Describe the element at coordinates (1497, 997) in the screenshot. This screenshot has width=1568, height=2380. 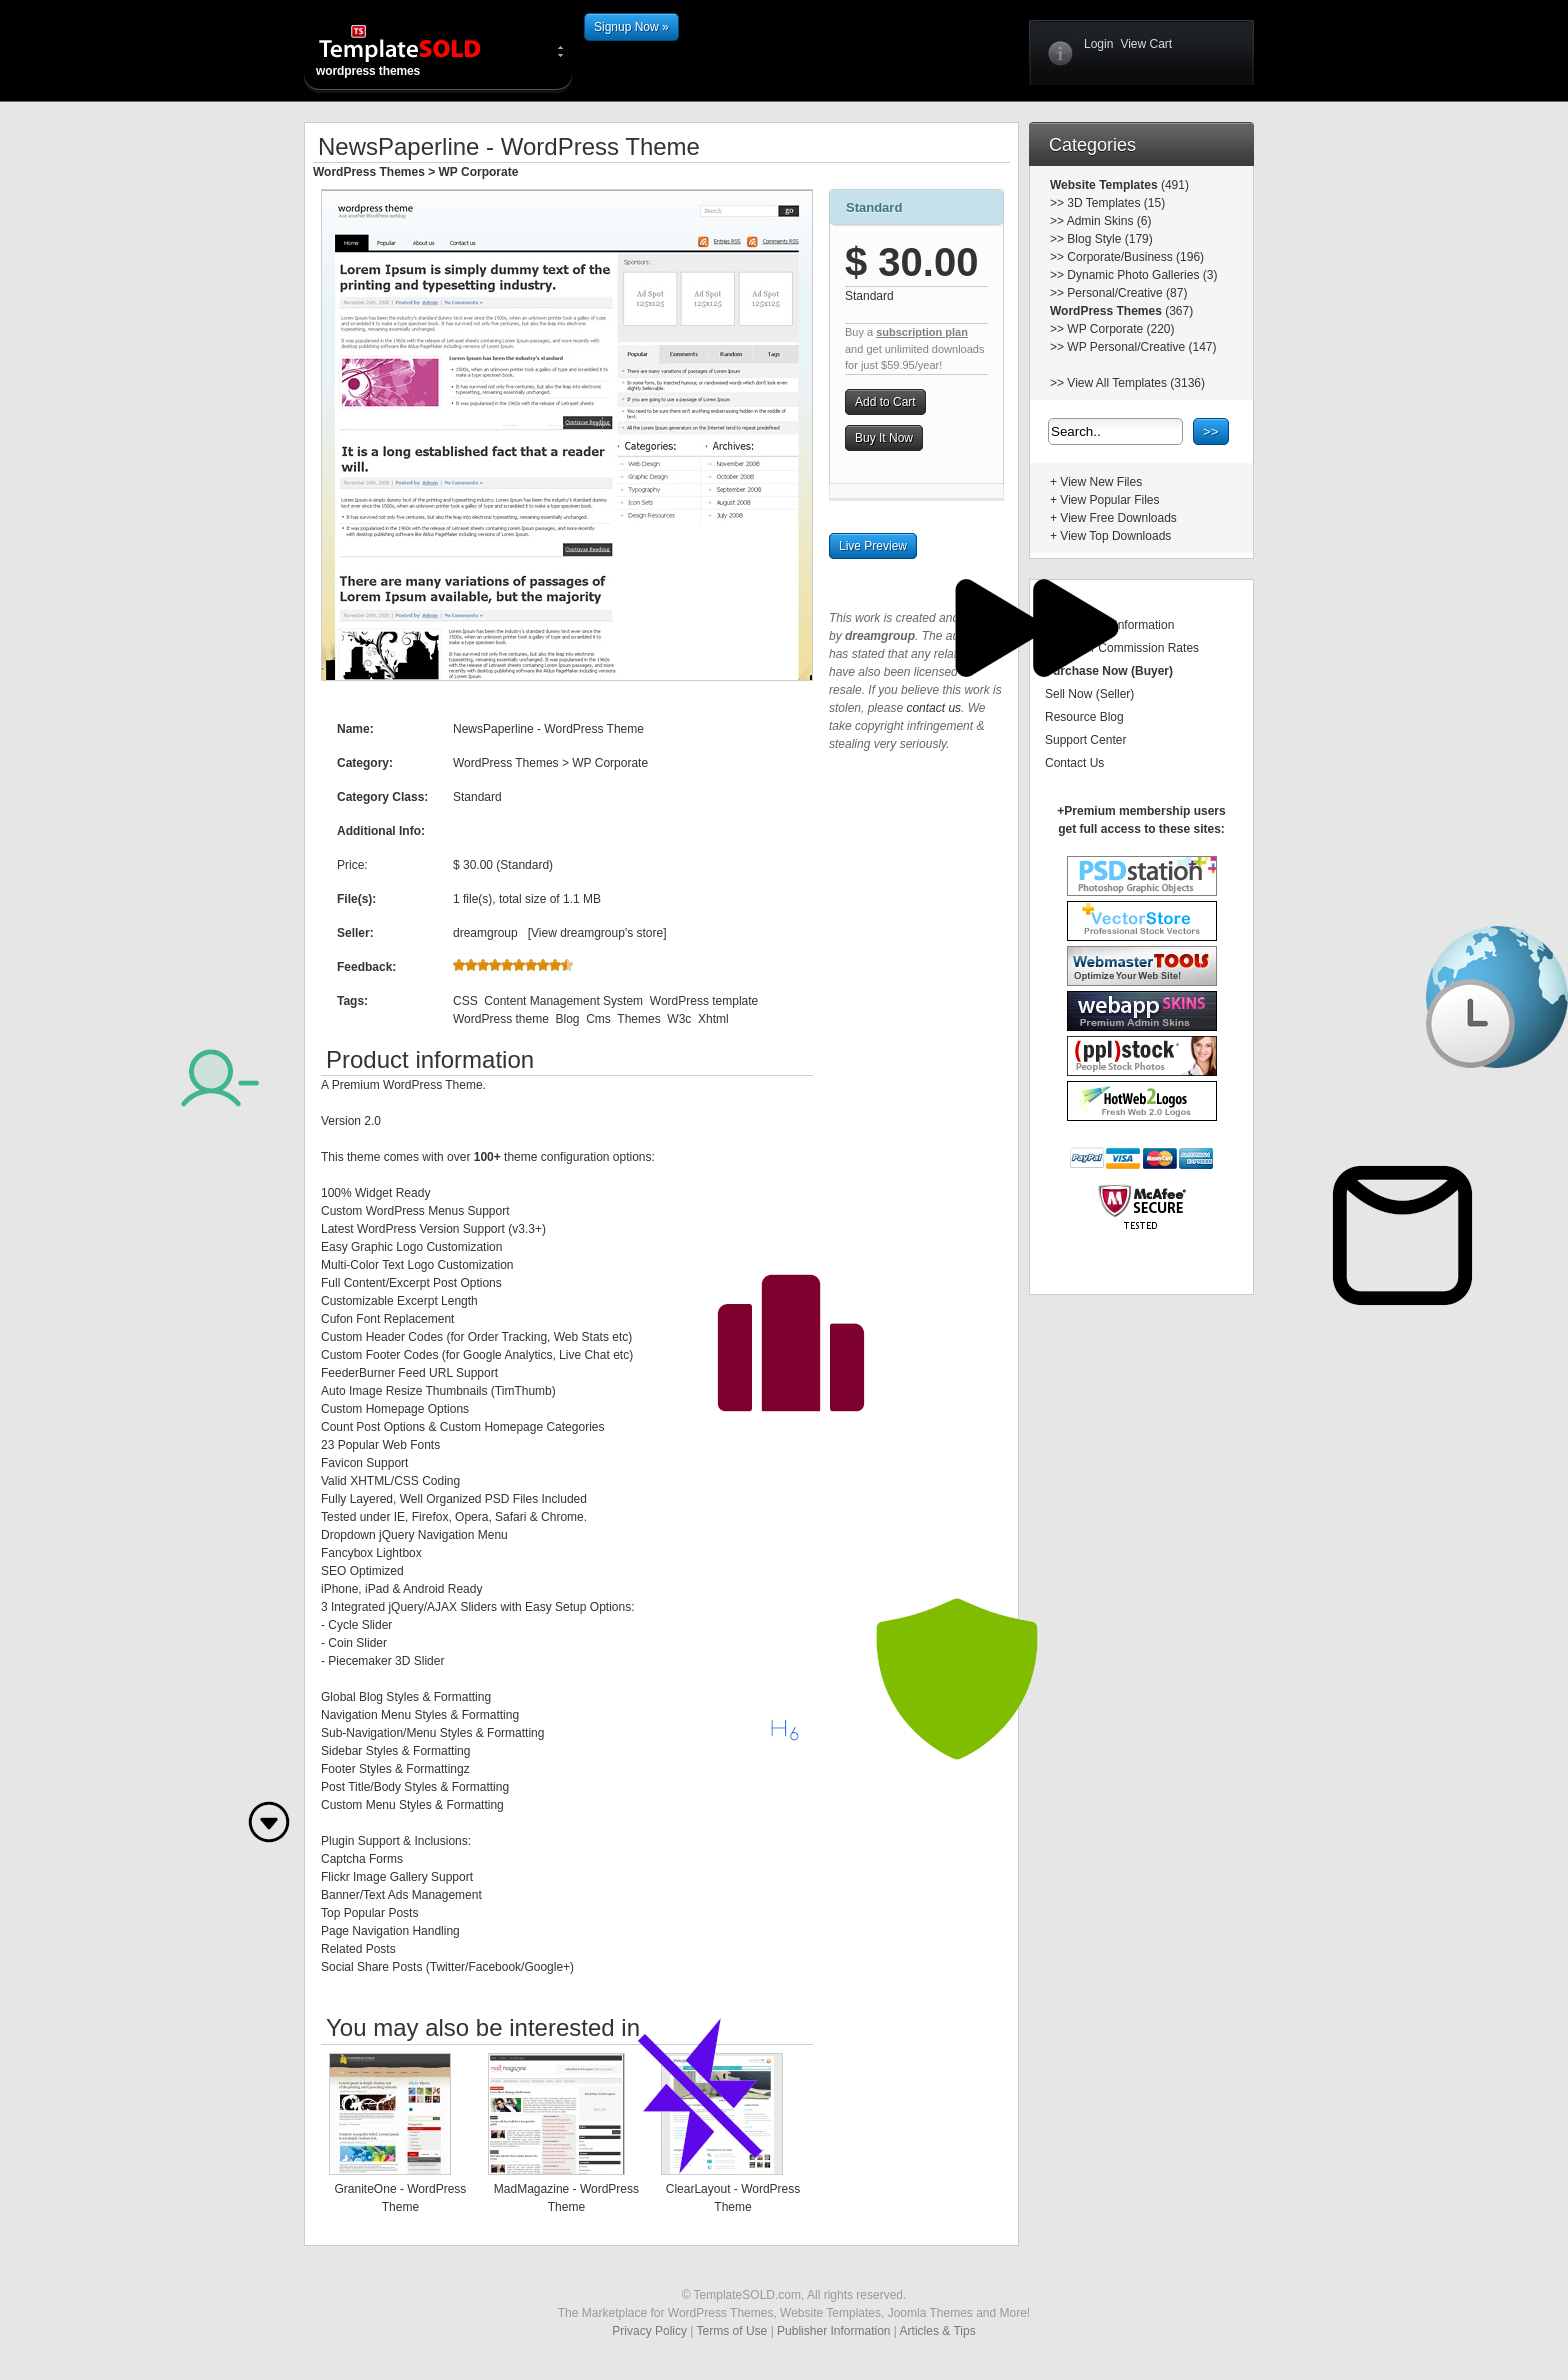
I see `view world clock or time zones` at that location.